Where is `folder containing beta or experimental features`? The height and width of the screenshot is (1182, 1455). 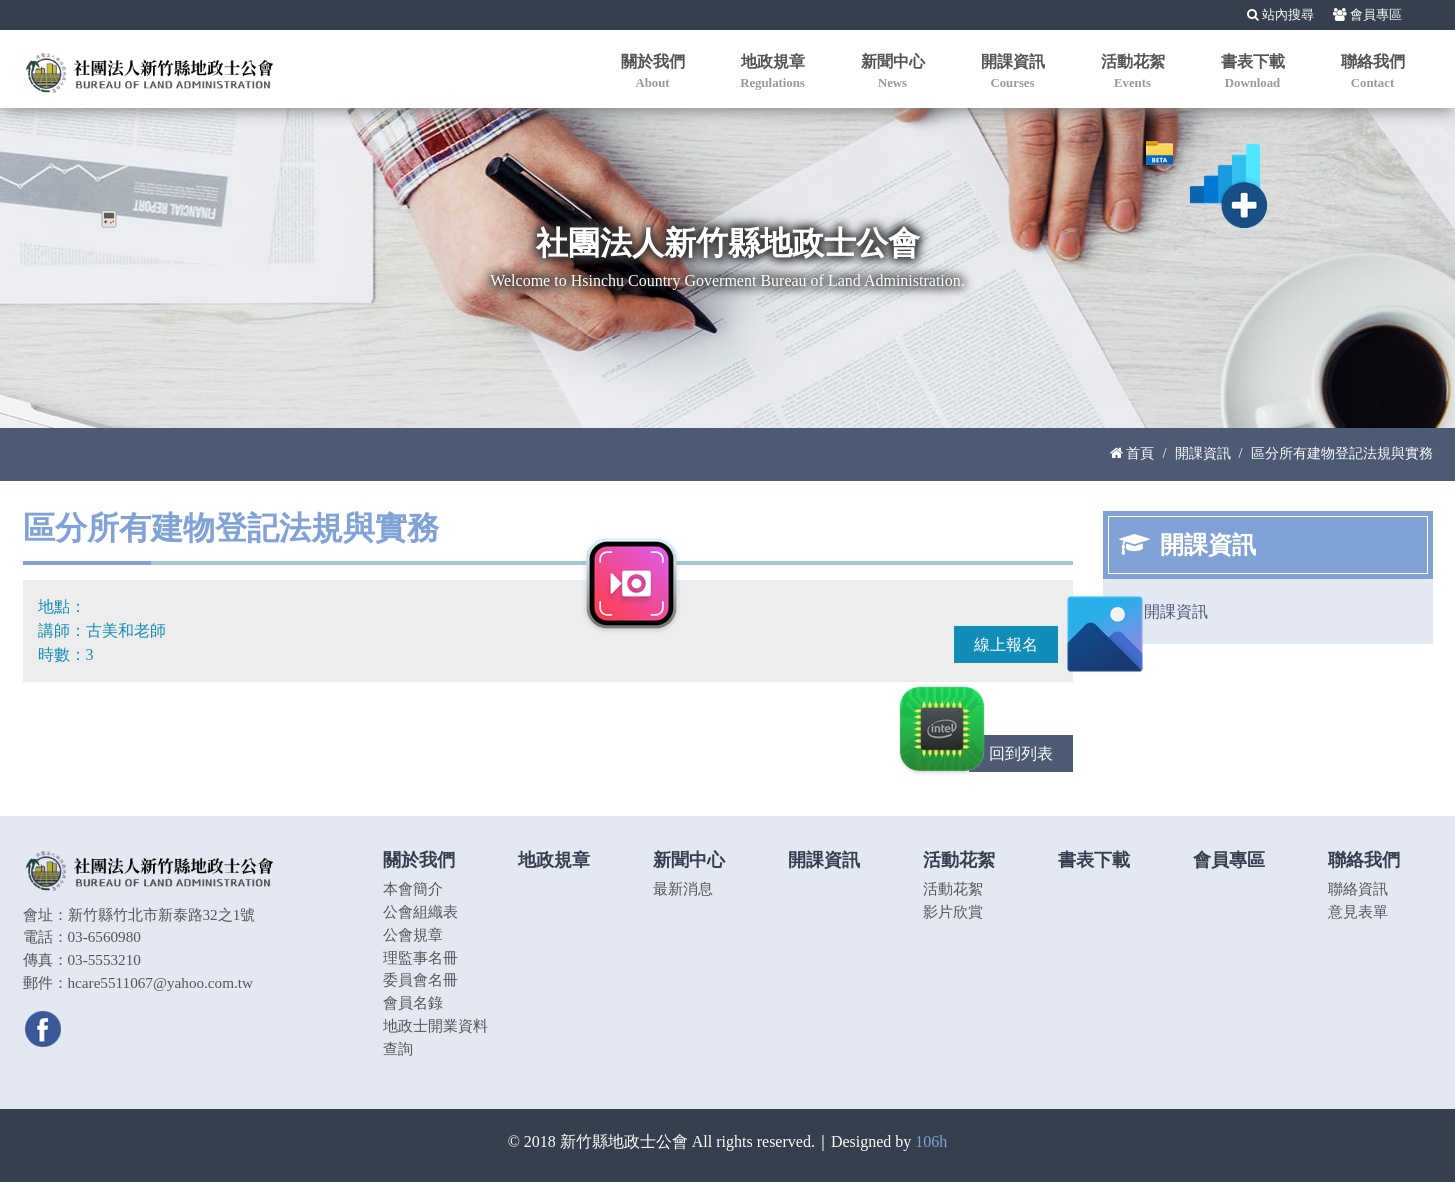
folder containing beta or experimental features is located at coordinates (1159, 152).